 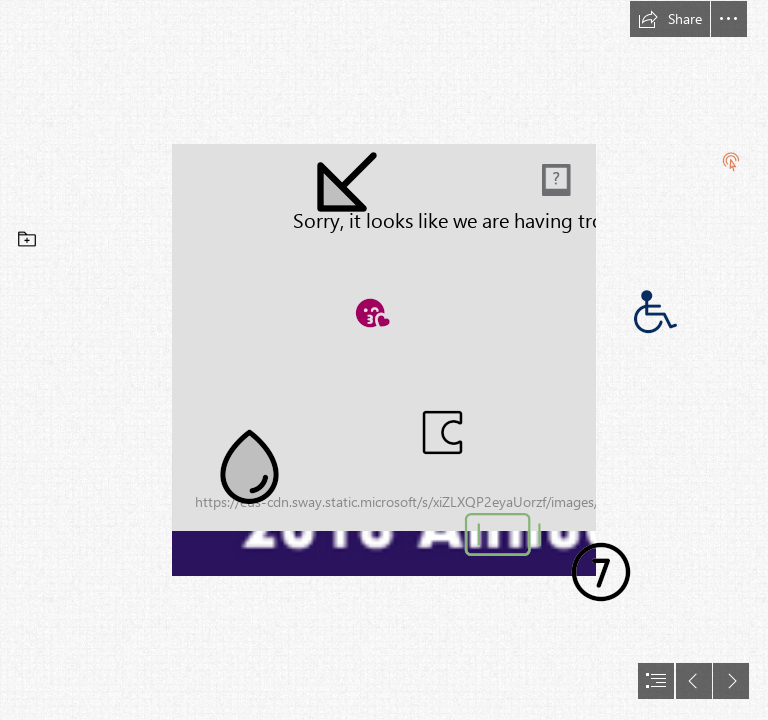 I want to click on adjust humidity or water settings, so click(x=249, y=469).